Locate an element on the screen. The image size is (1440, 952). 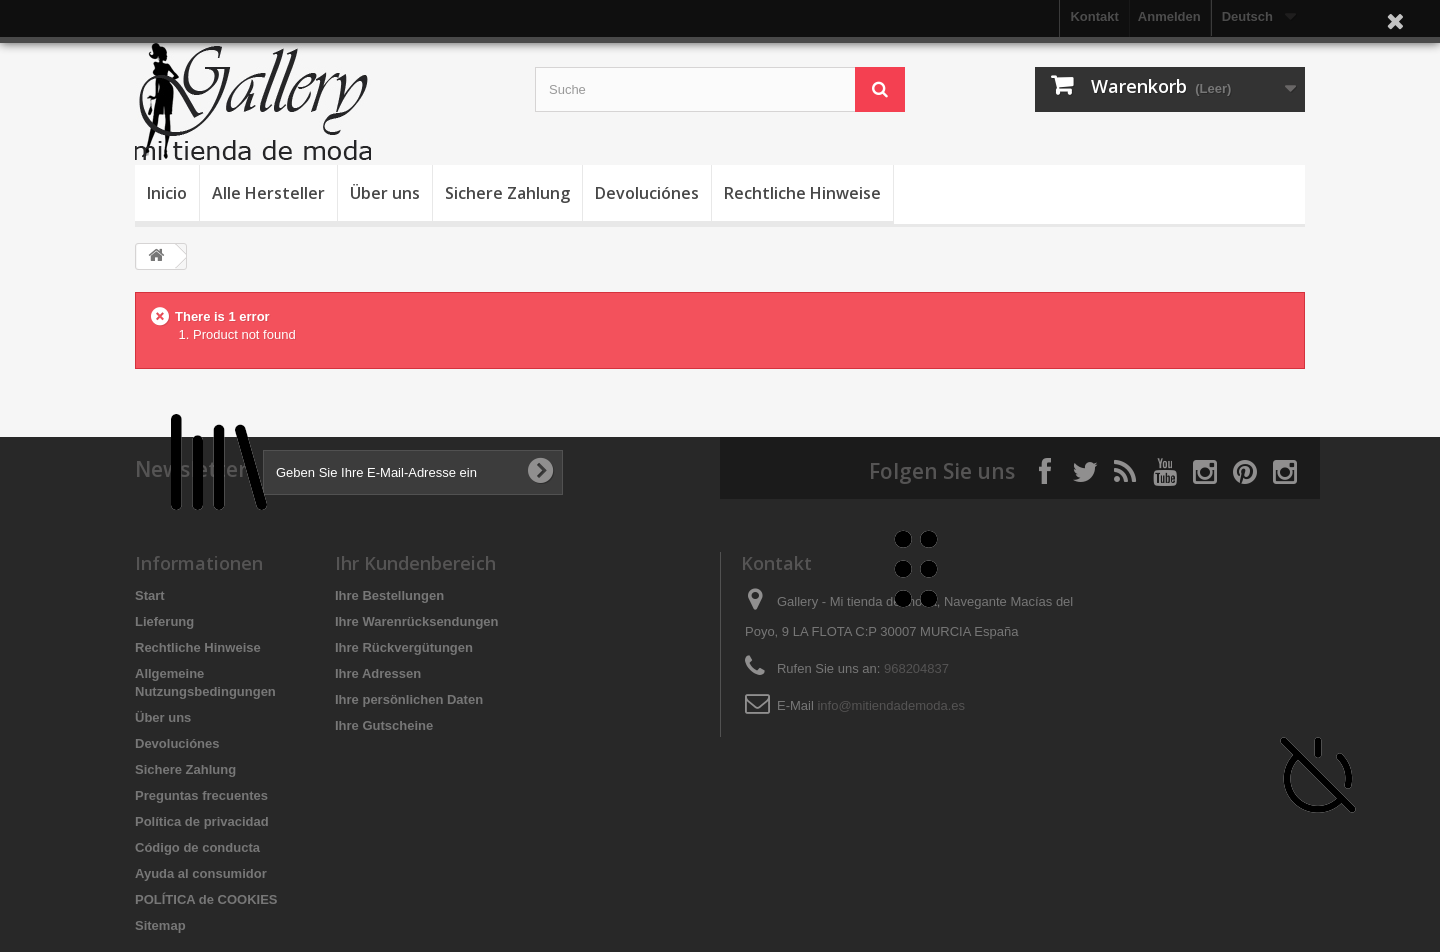
power off or shutdown disabled is located at coordinates (1318, 775).